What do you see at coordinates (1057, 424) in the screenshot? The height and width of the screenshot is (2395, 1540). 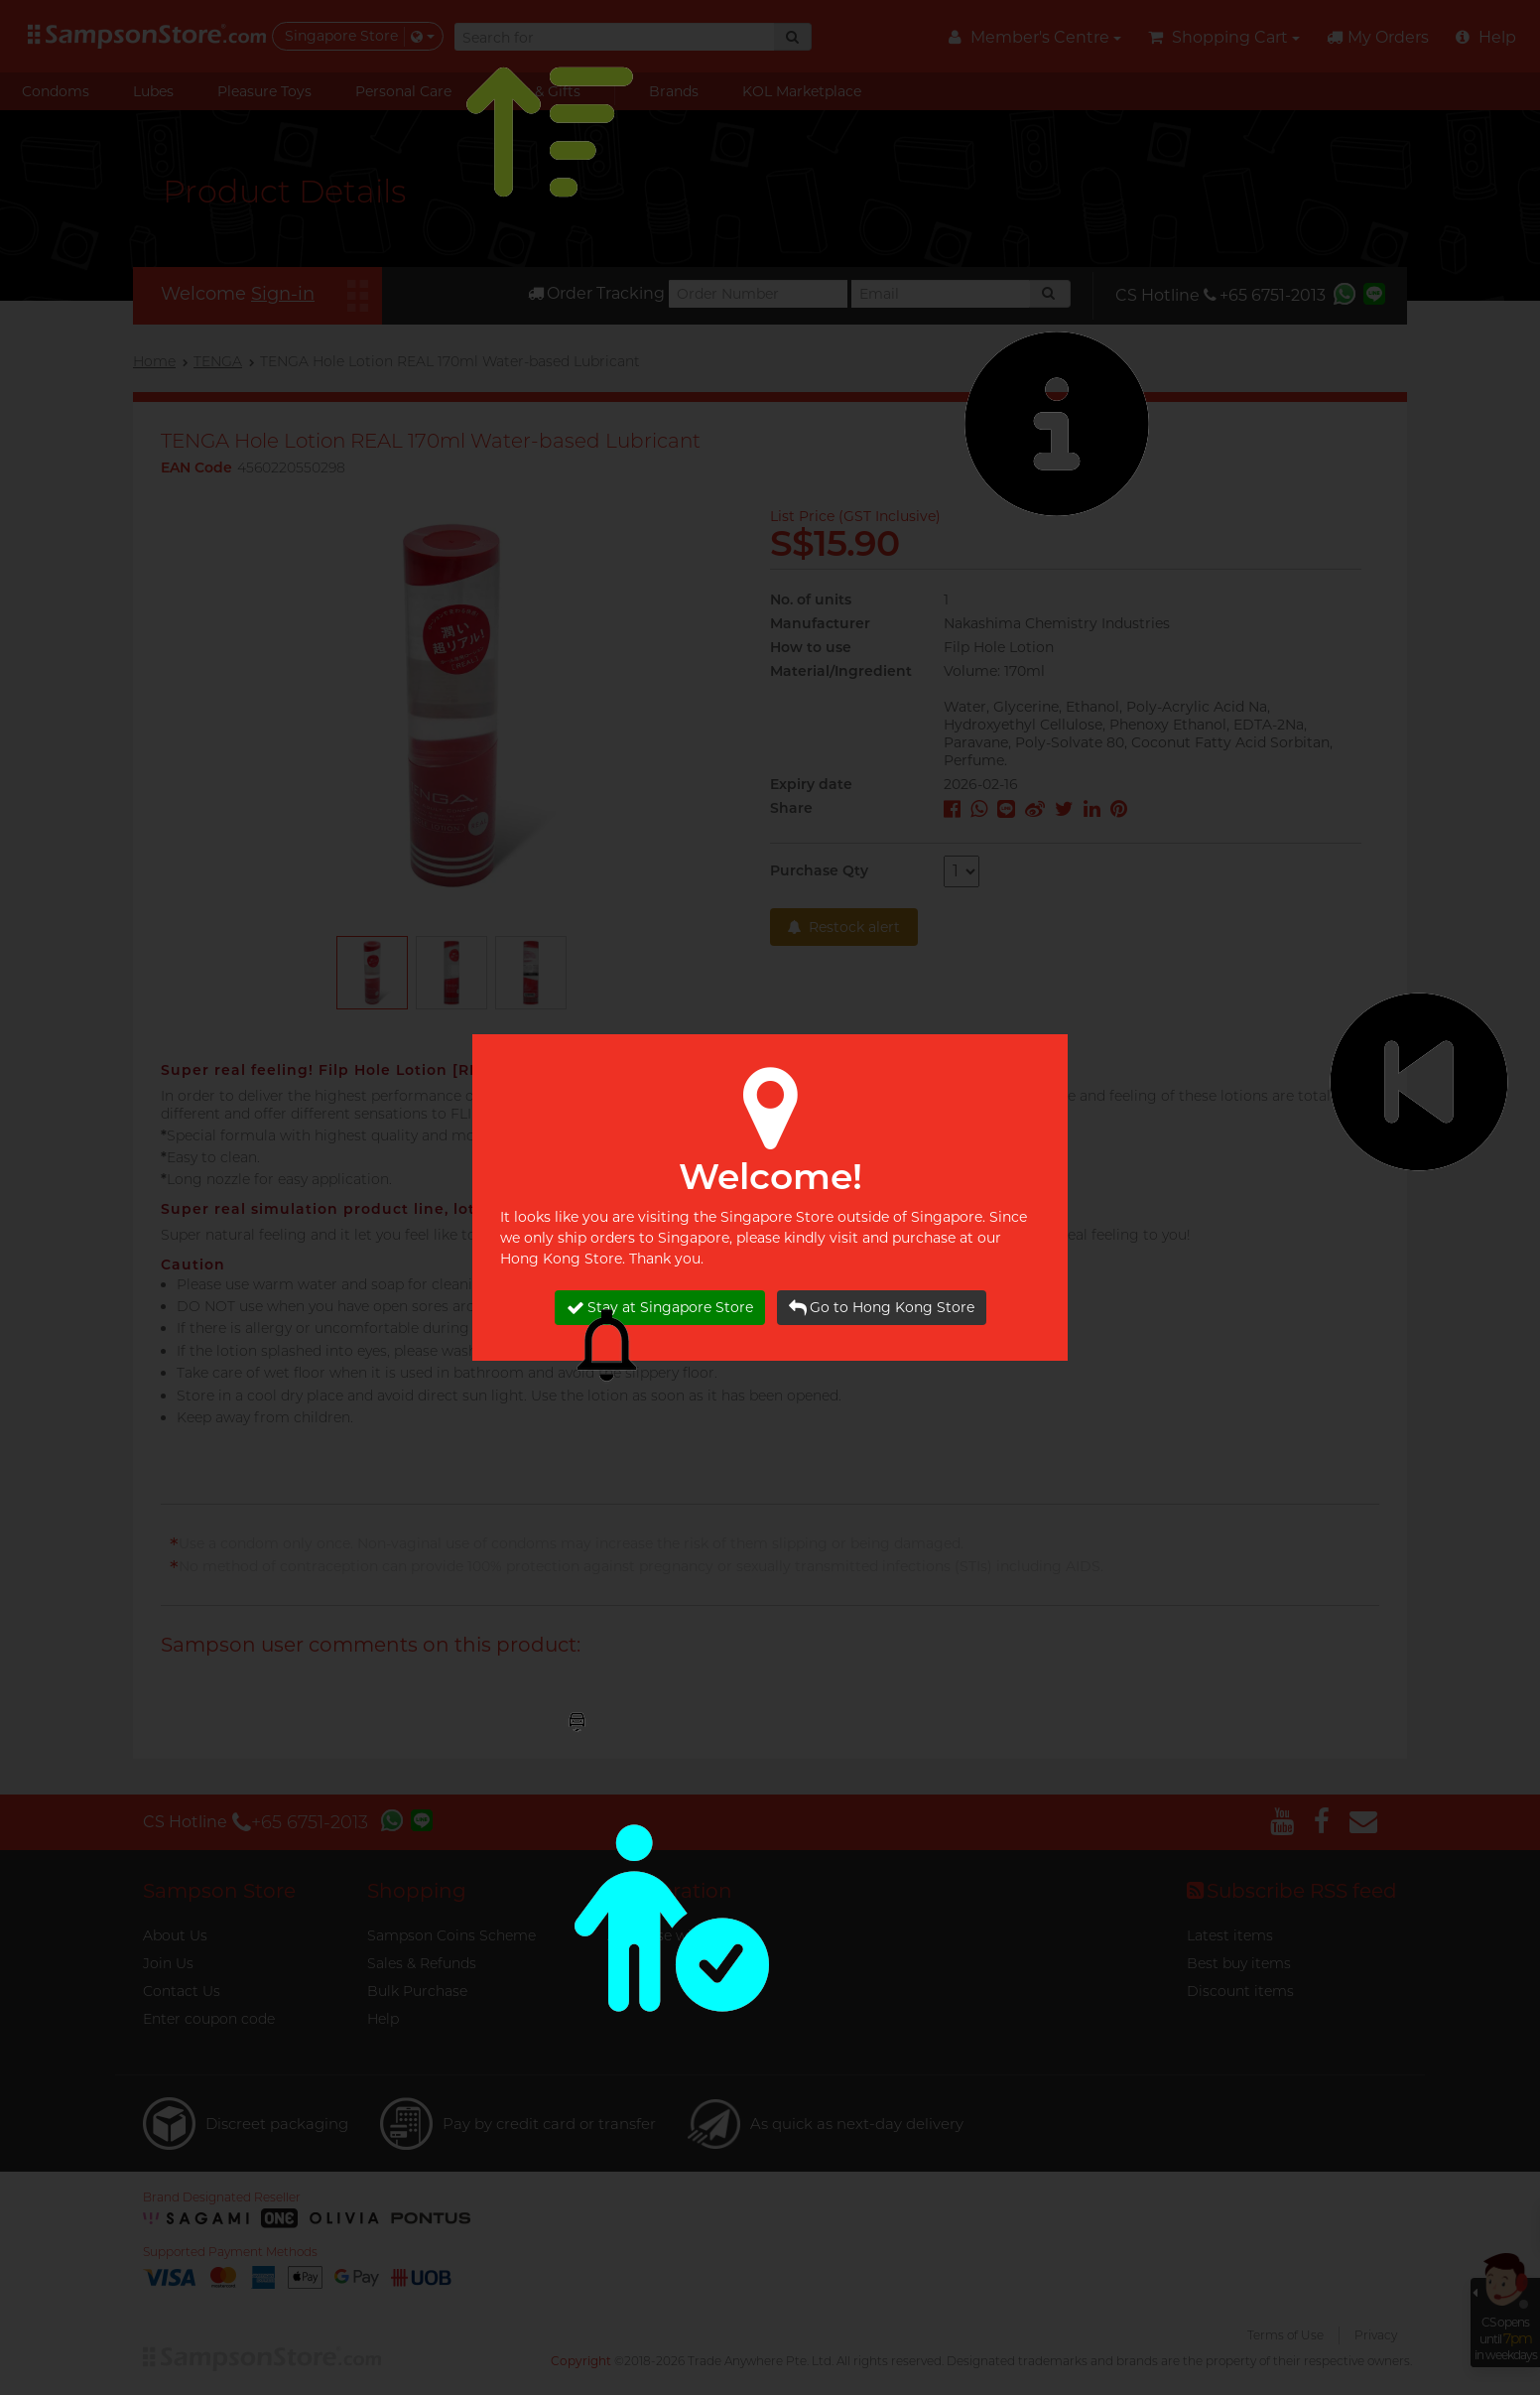 I see `view more information or details` at bounding box center [1057, 424].